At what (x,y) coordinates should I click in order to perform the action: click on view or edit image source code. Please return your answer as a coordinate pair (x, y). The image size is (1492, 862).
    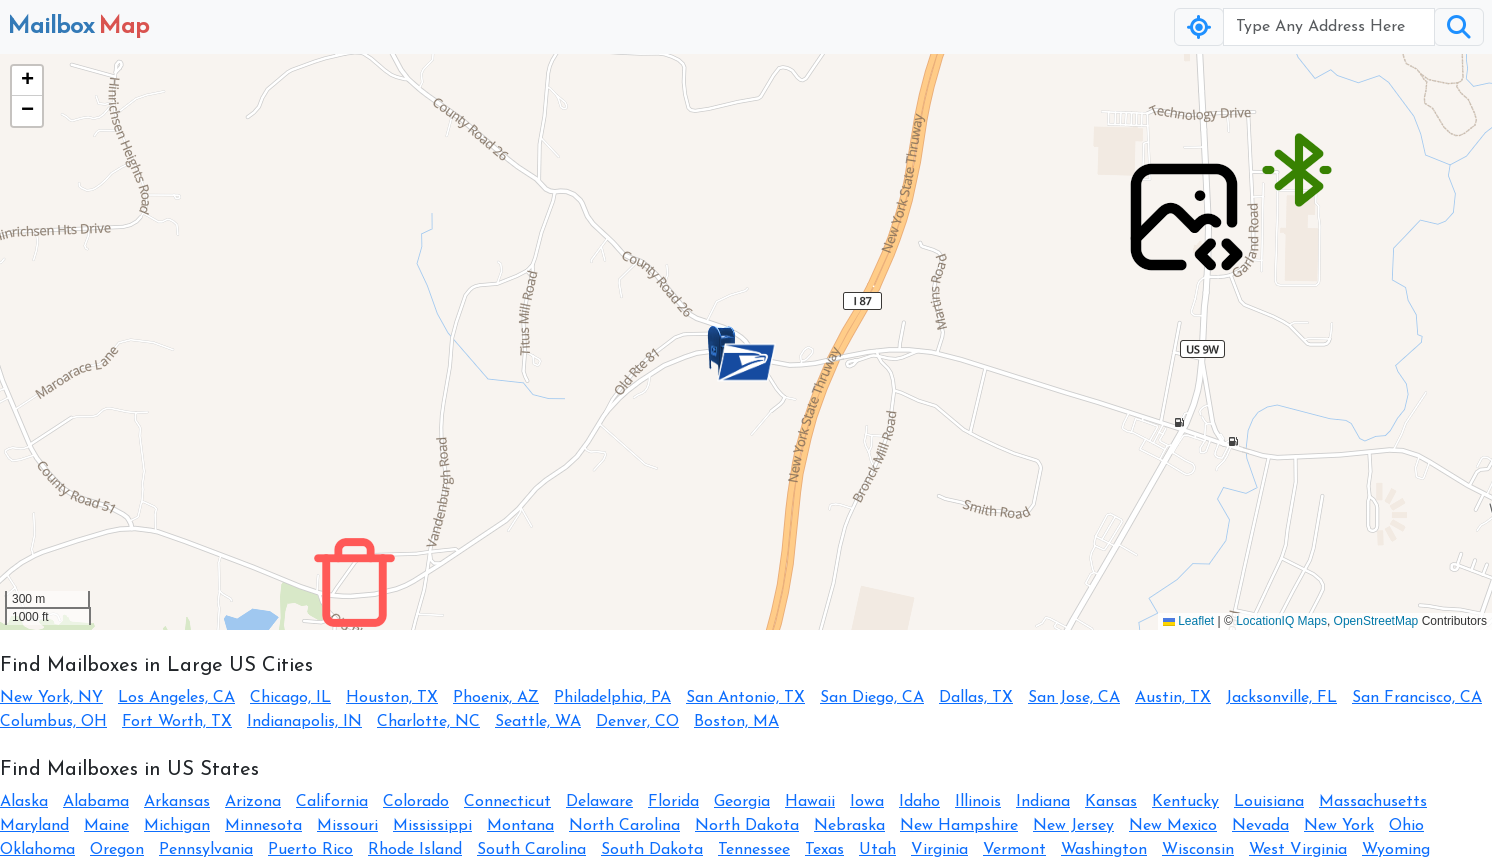
    Looking at the image, I should click on (1184, 217).